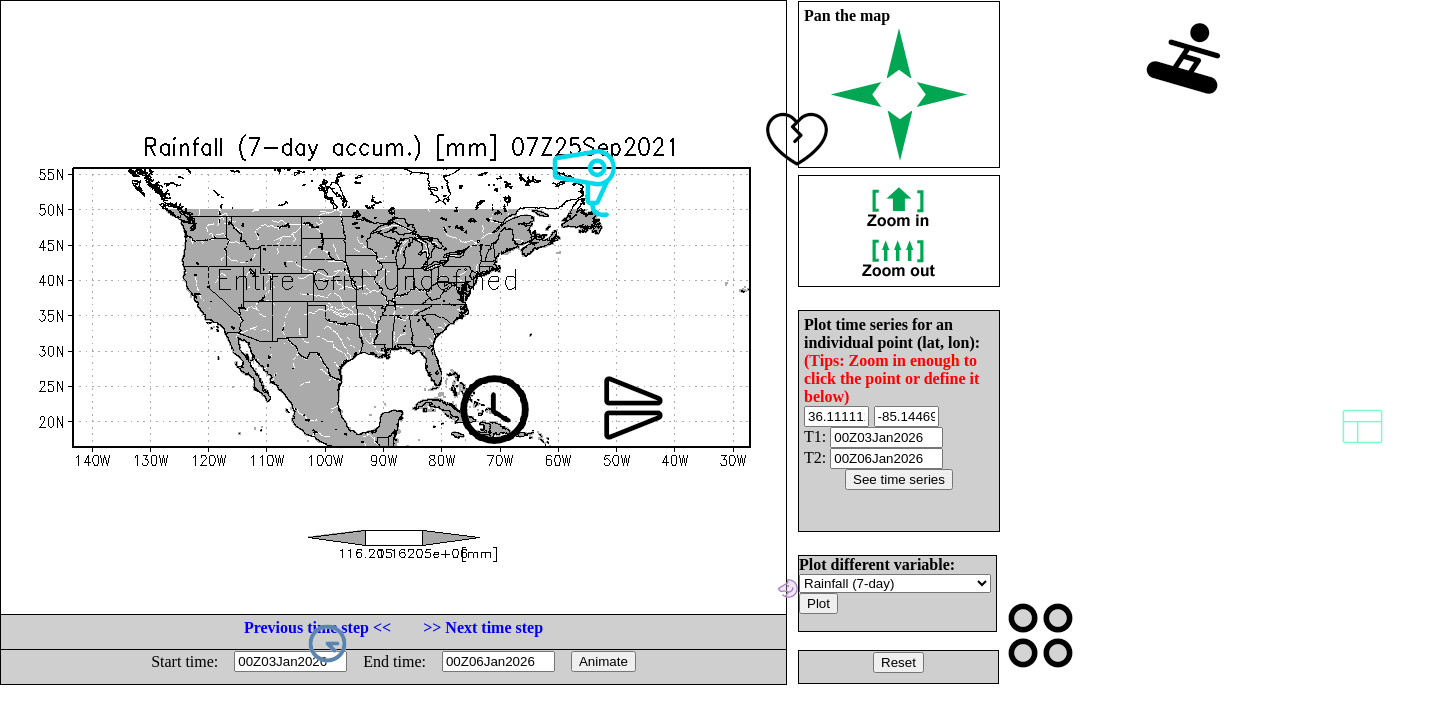  Describe the element at coordinates (797, 137) in the screenshot. I see `remove from favorites` at that location.